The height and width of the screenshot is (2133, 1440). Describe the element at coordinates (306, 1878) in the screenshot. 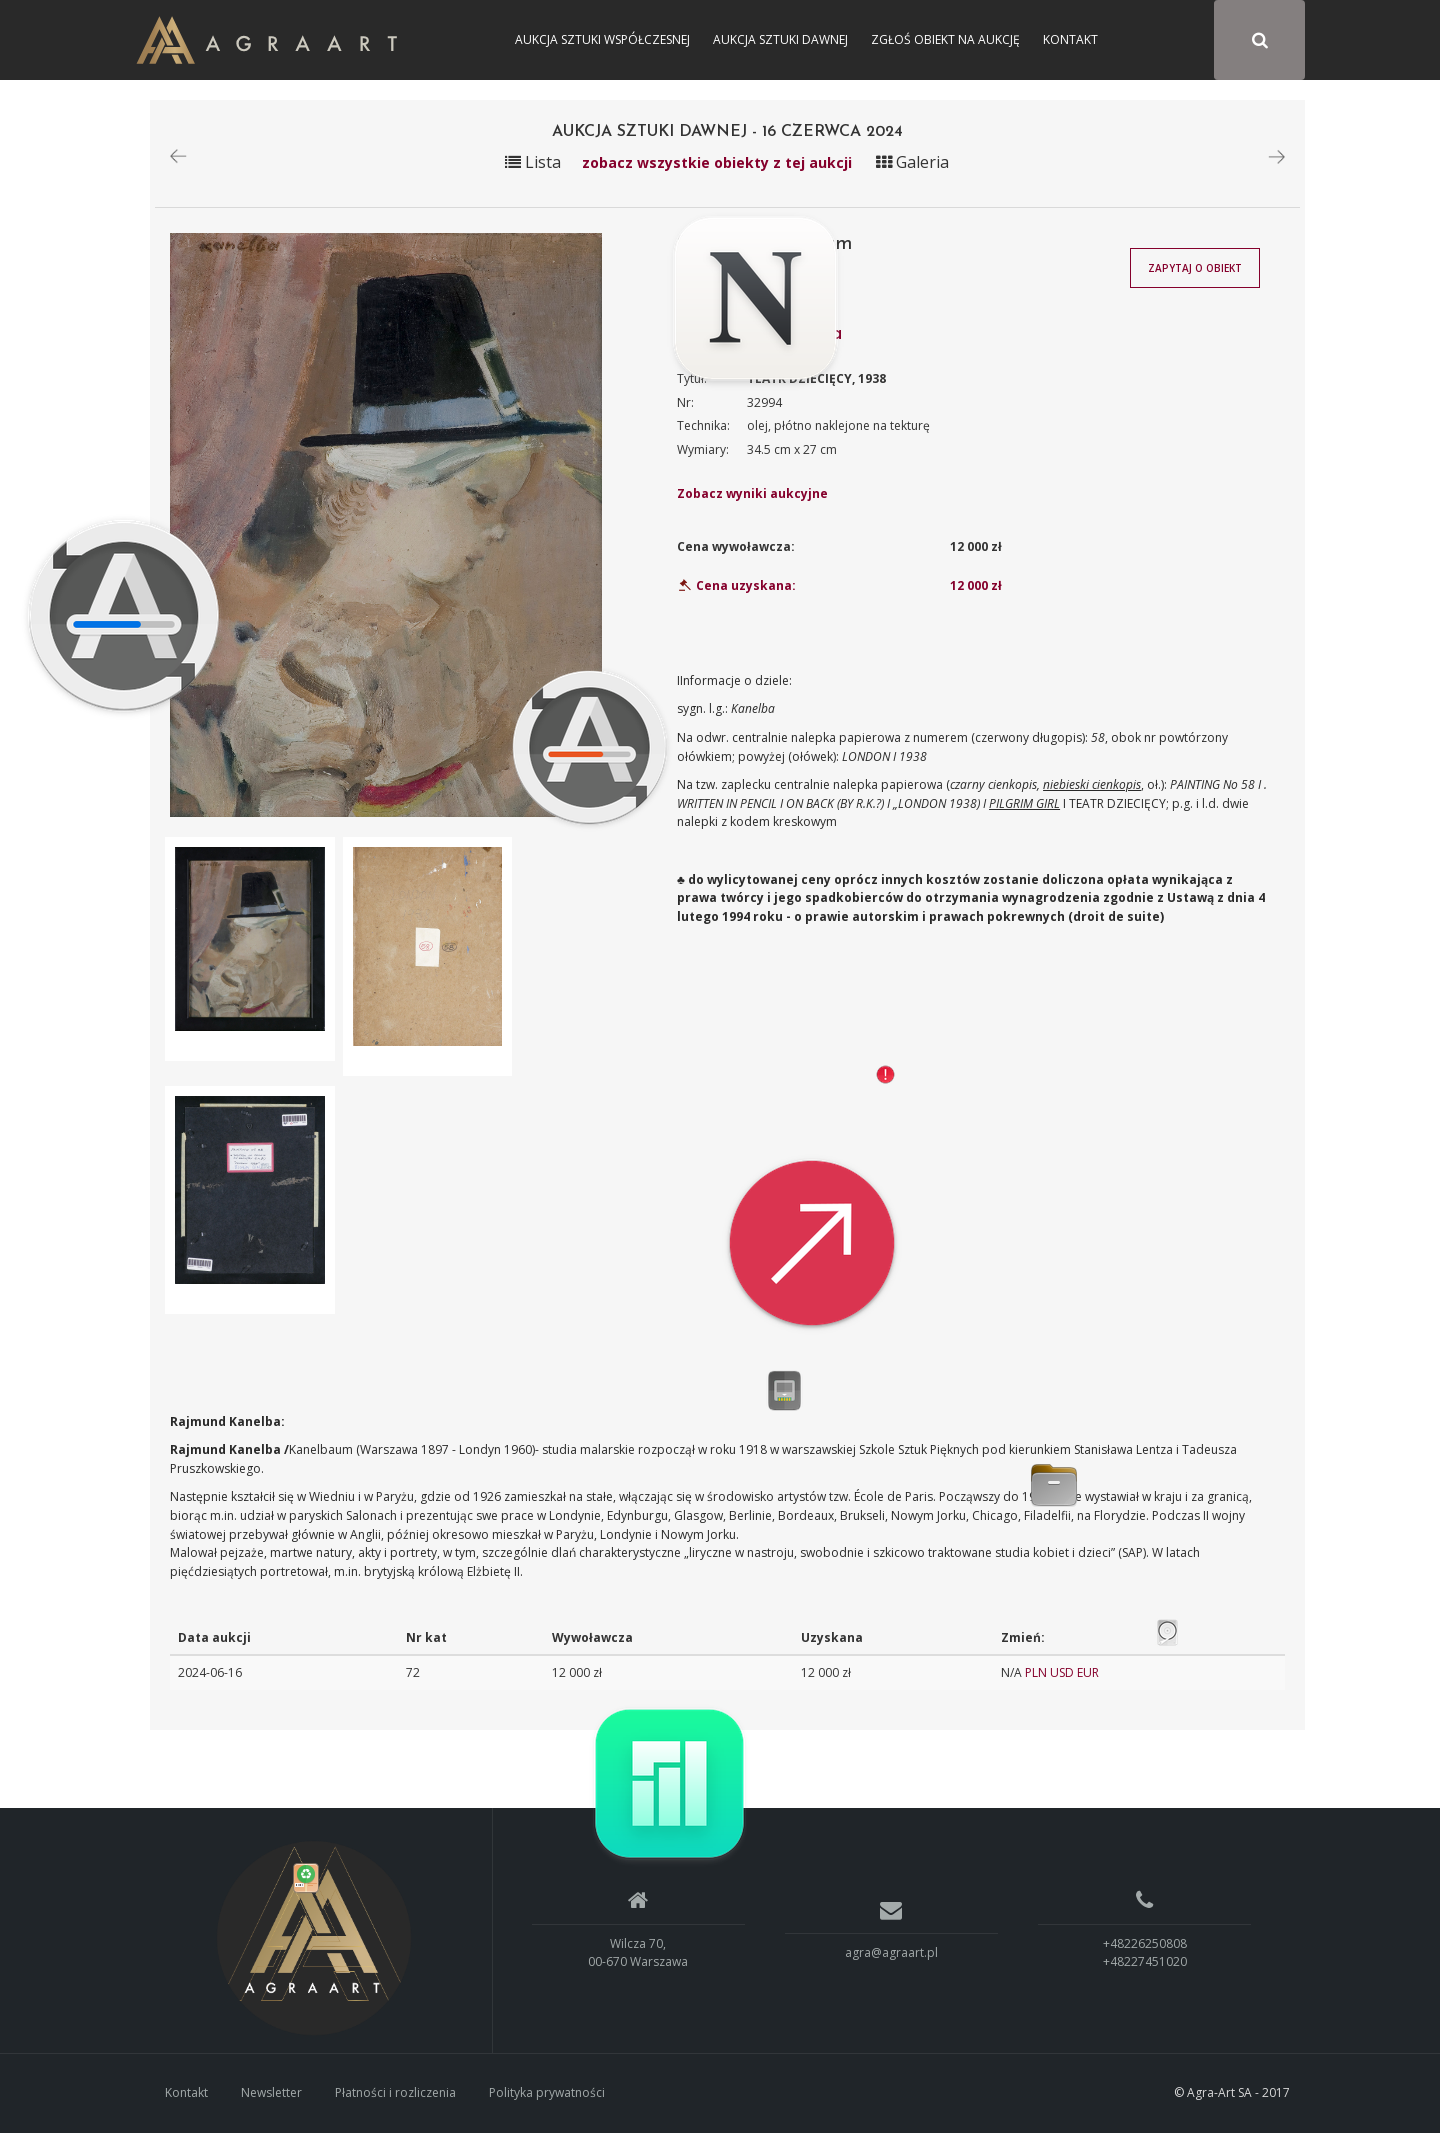

I see `system is cleaning up unused packages` at that location.